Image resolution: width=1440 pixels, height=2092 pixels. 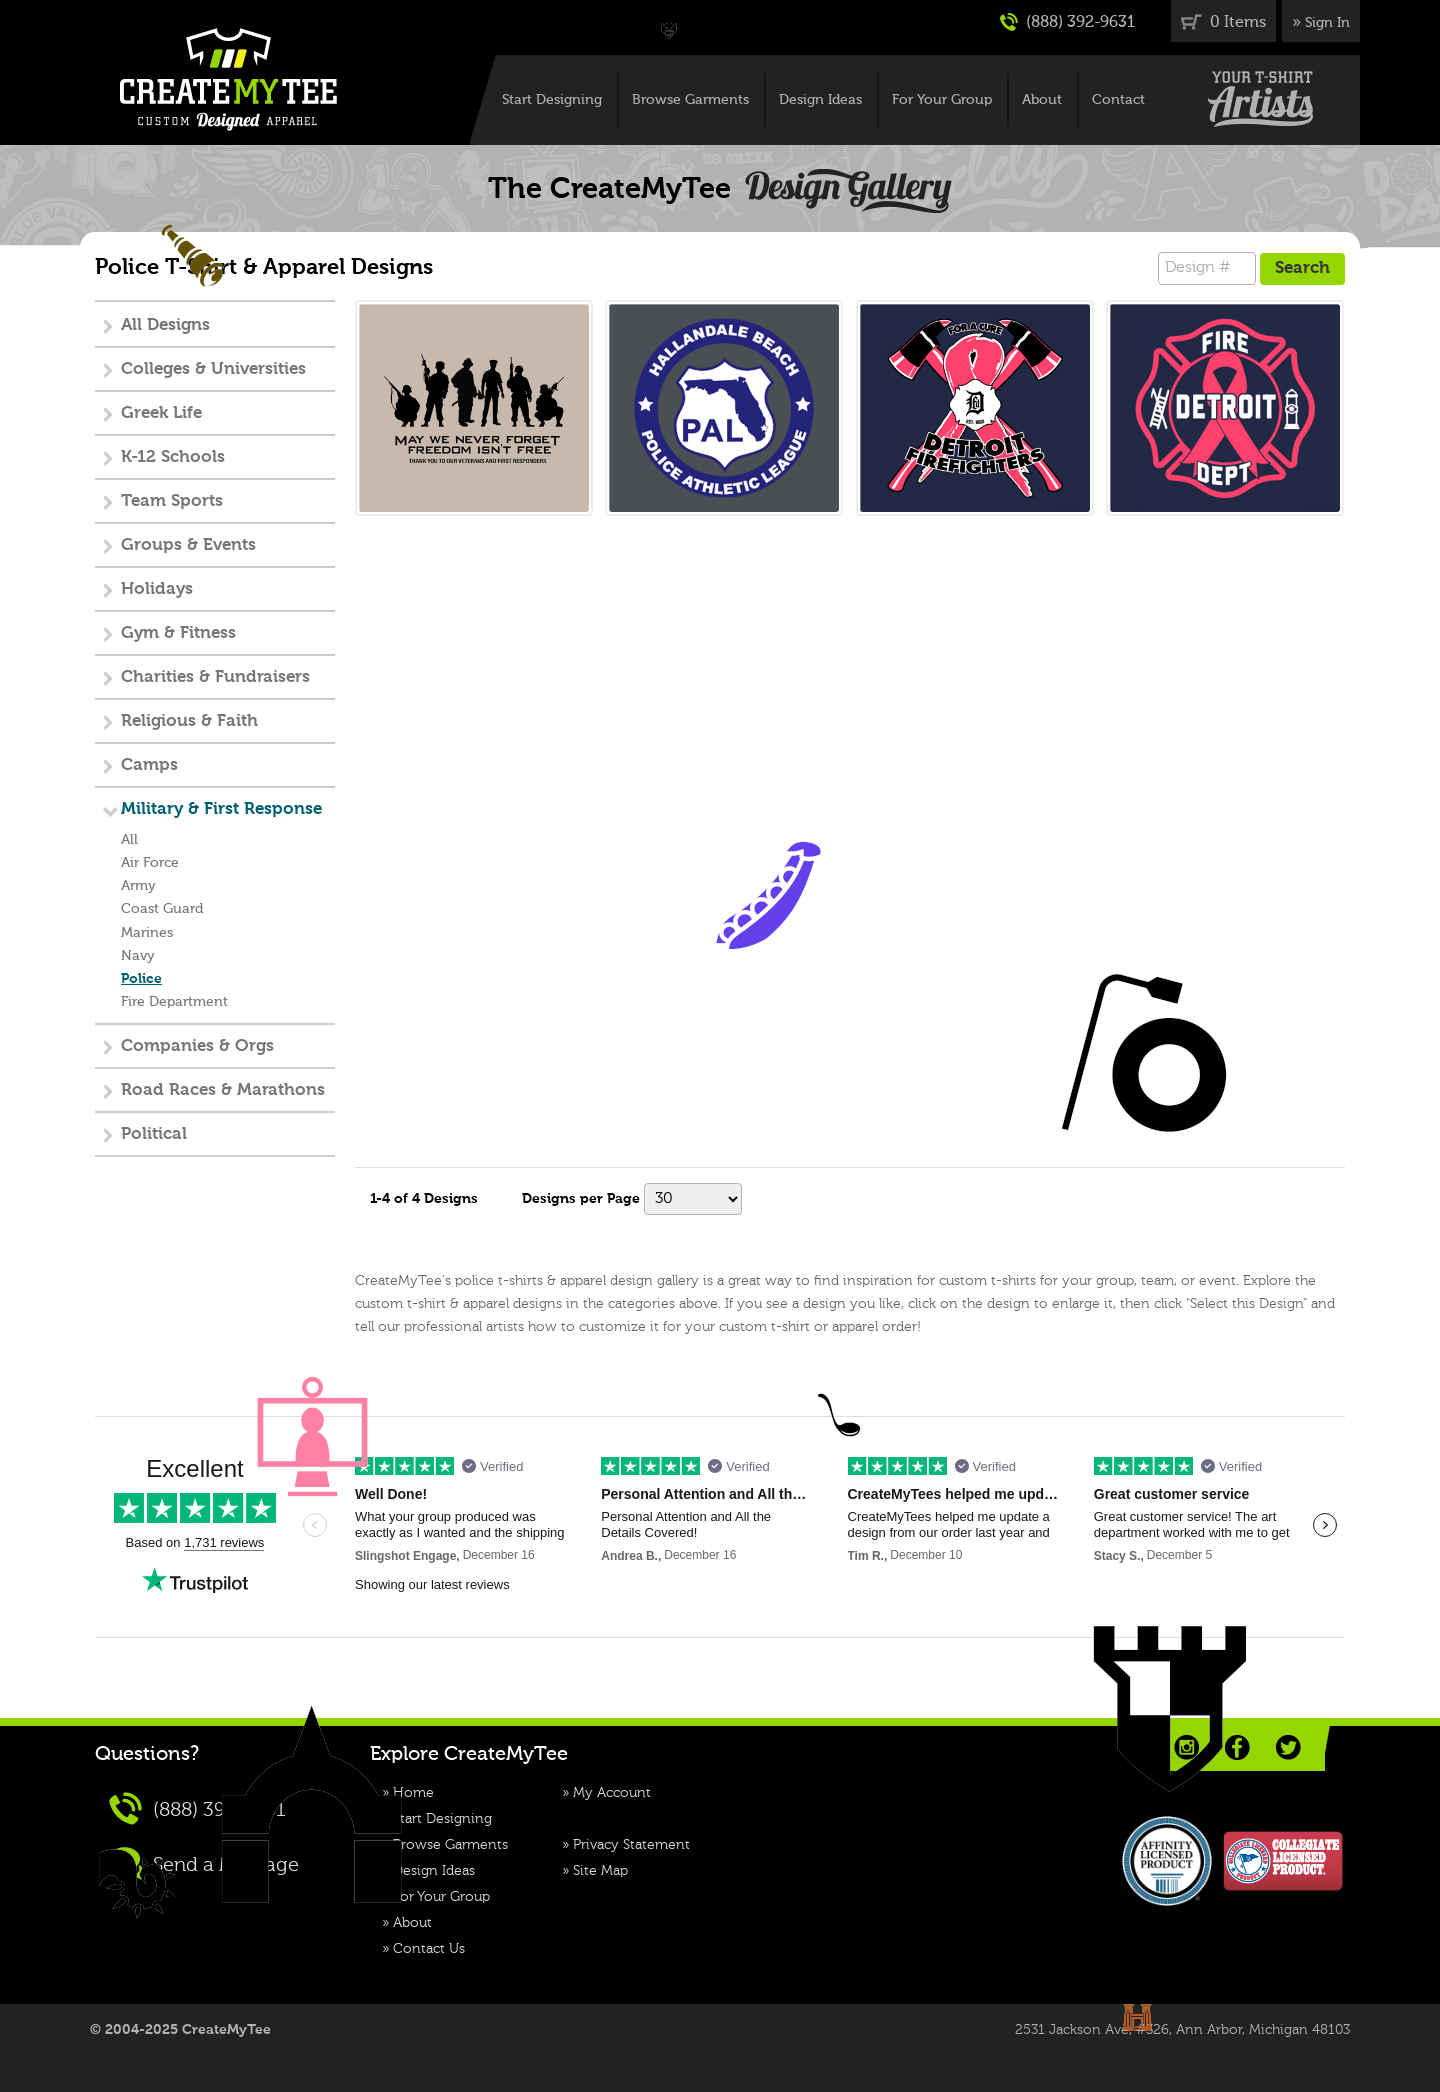 What do you see at coordinates (1144, 1053) in the screenshot?
I see `access vehicle repair or tire change tools` at bounding box center [1144, 1053].